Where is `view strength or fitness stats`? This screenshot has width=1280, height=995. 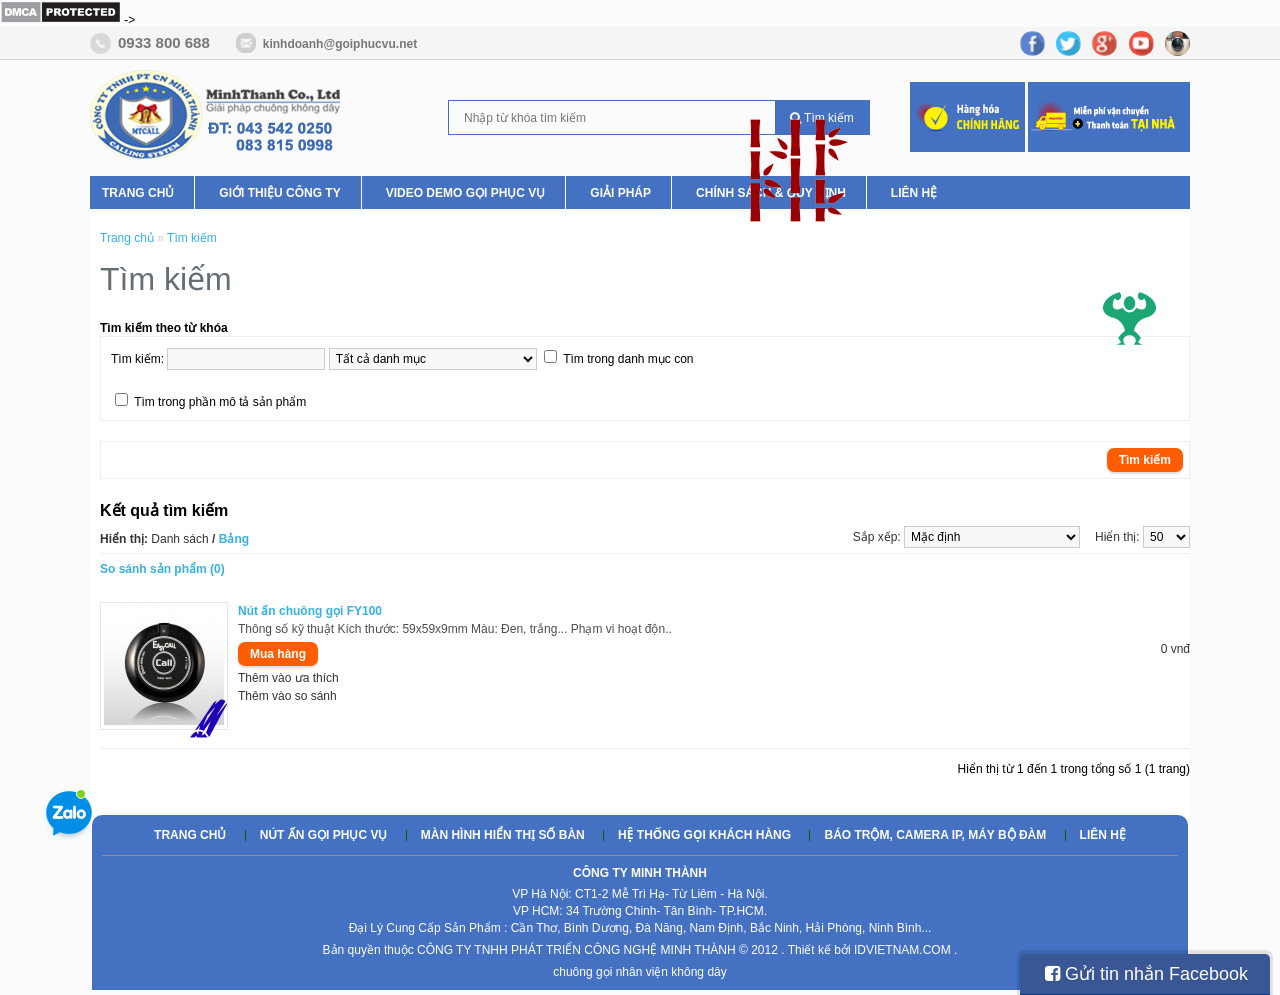
view strength or fitness stats is located at coordinates (1129, 318).